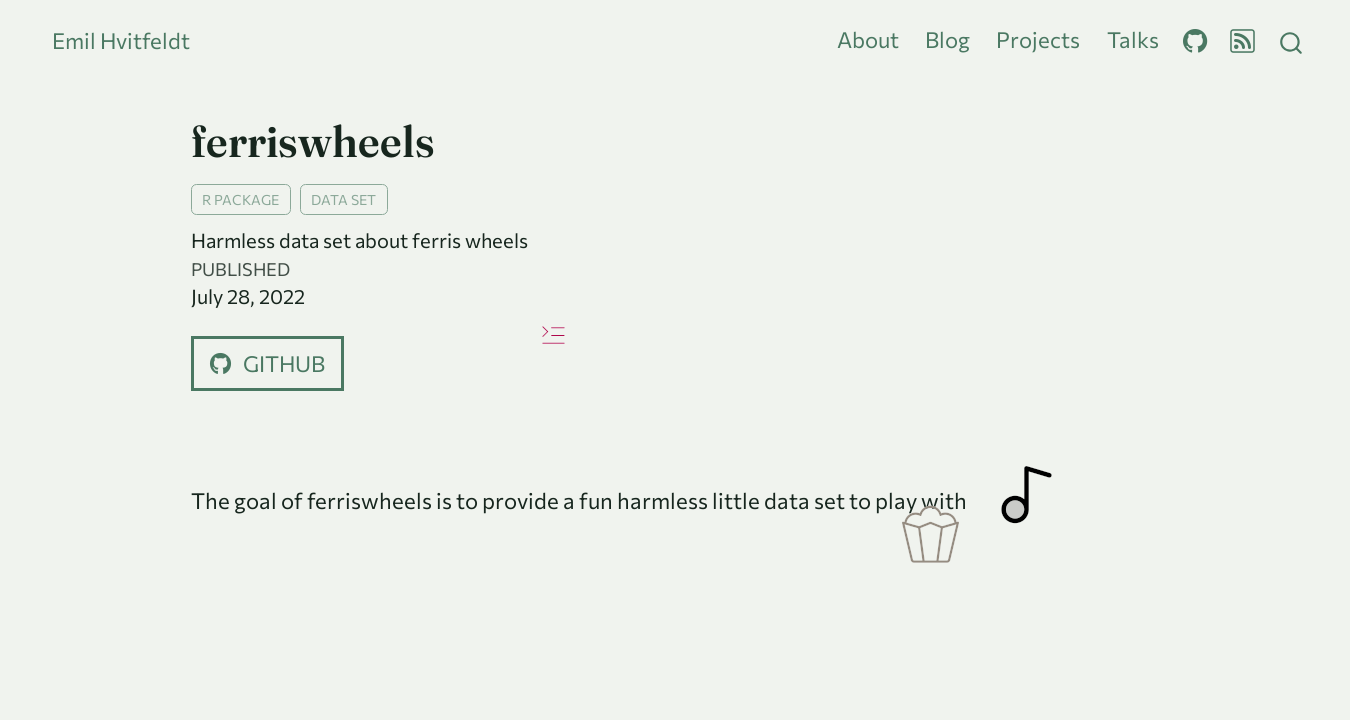 This screenshot has height=720, width=1350. Describe the element at coordinates (930, 536) in the screenshot. I see `browse movies or entertainment content` at that location.